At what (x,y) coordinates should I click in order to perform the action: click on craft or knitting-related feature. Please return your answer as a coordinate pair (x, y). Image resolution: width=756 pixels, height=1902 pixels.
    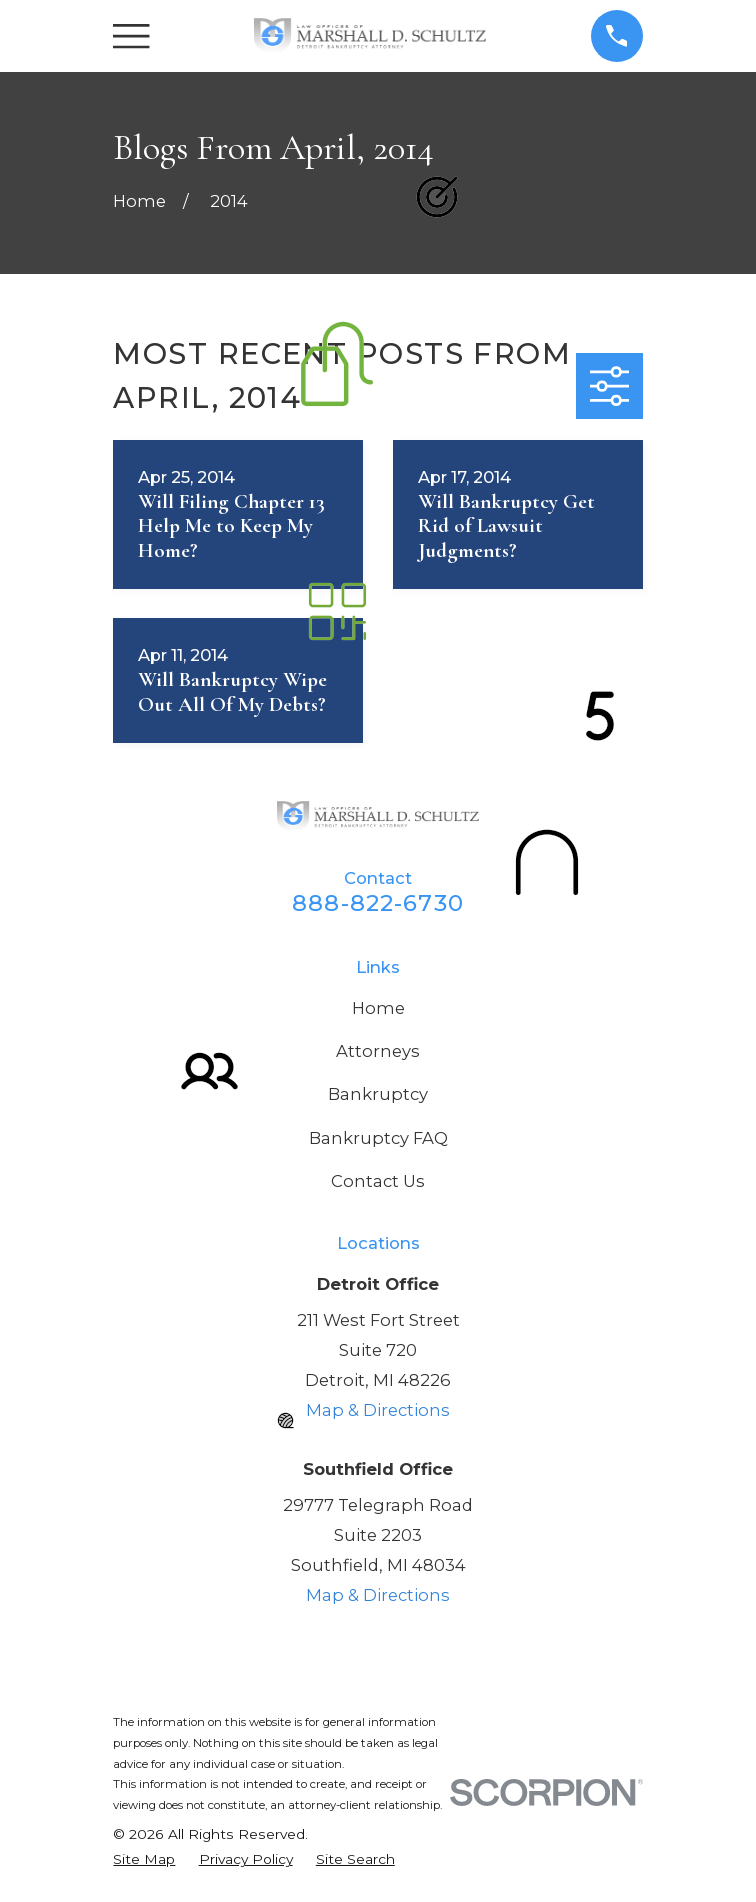
    Looking at the image, I should click on (285, 1420).